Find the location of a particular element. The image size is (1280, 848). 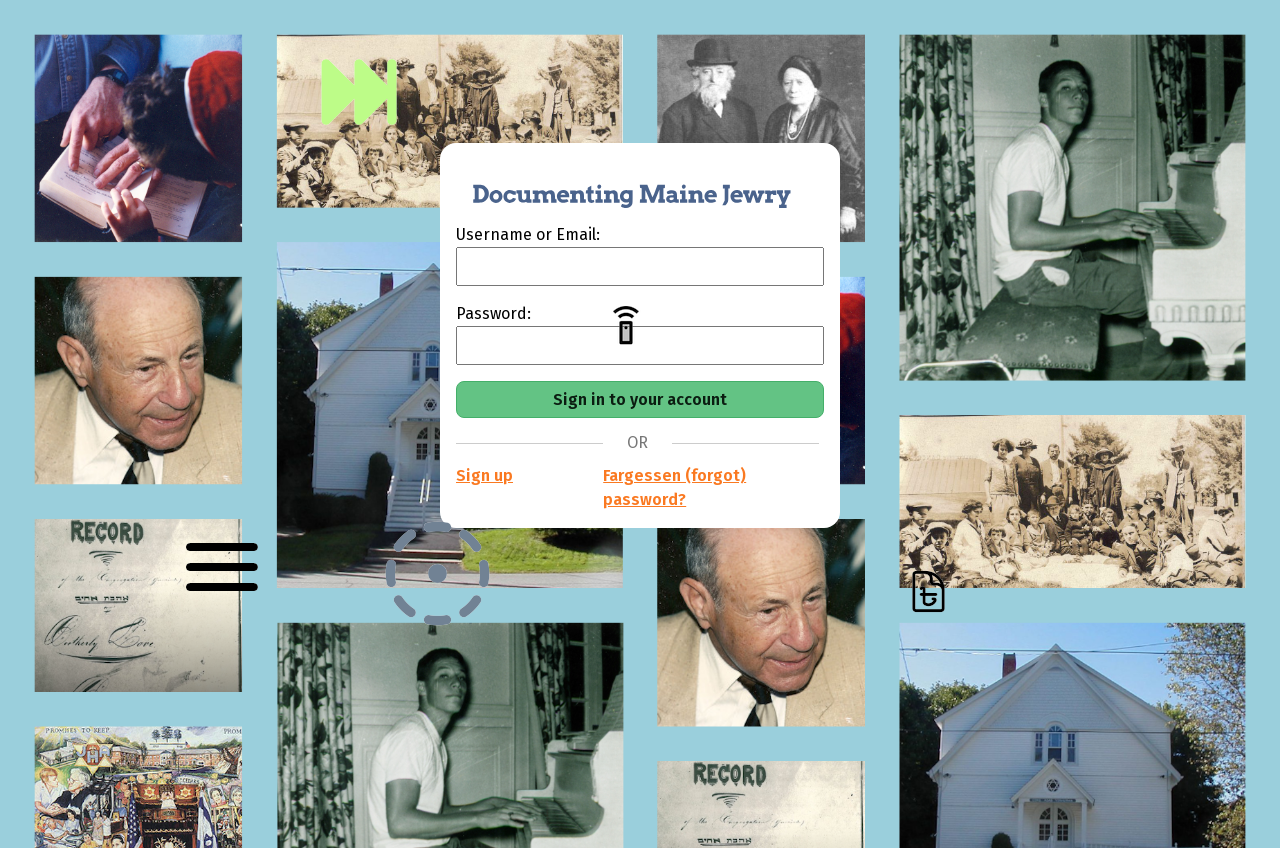

skip to the next track is located at coordinates (359, 92).